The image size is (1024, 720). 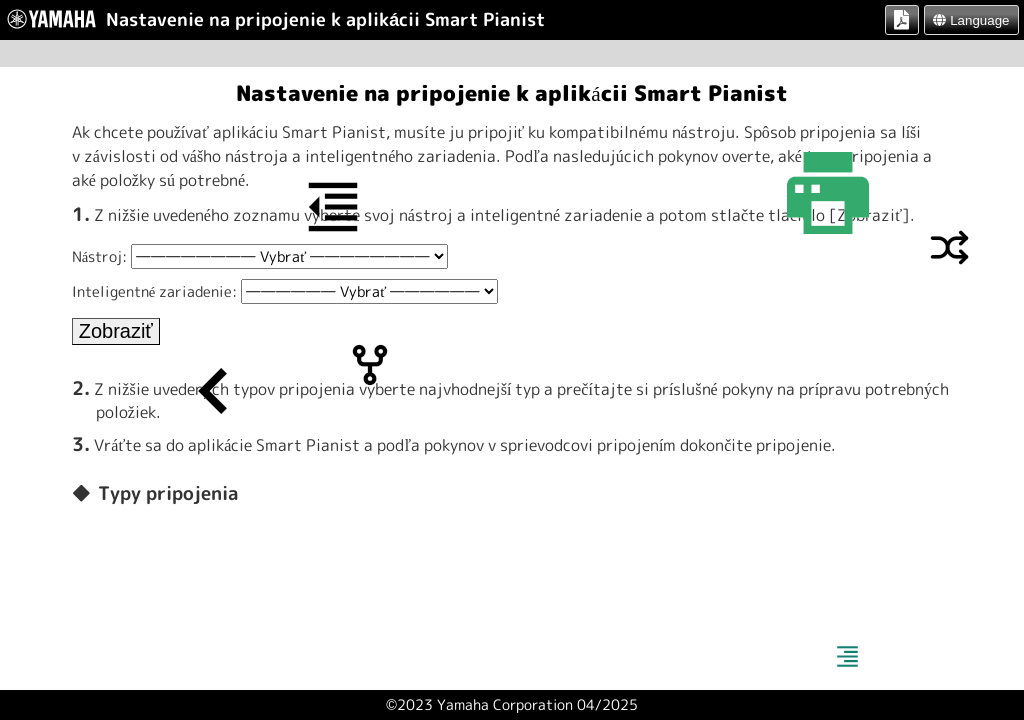 What do you see at coordinates (213, 391) in the screenshot?
I see `go back to the previous screen` at bounding box center [213, 391].